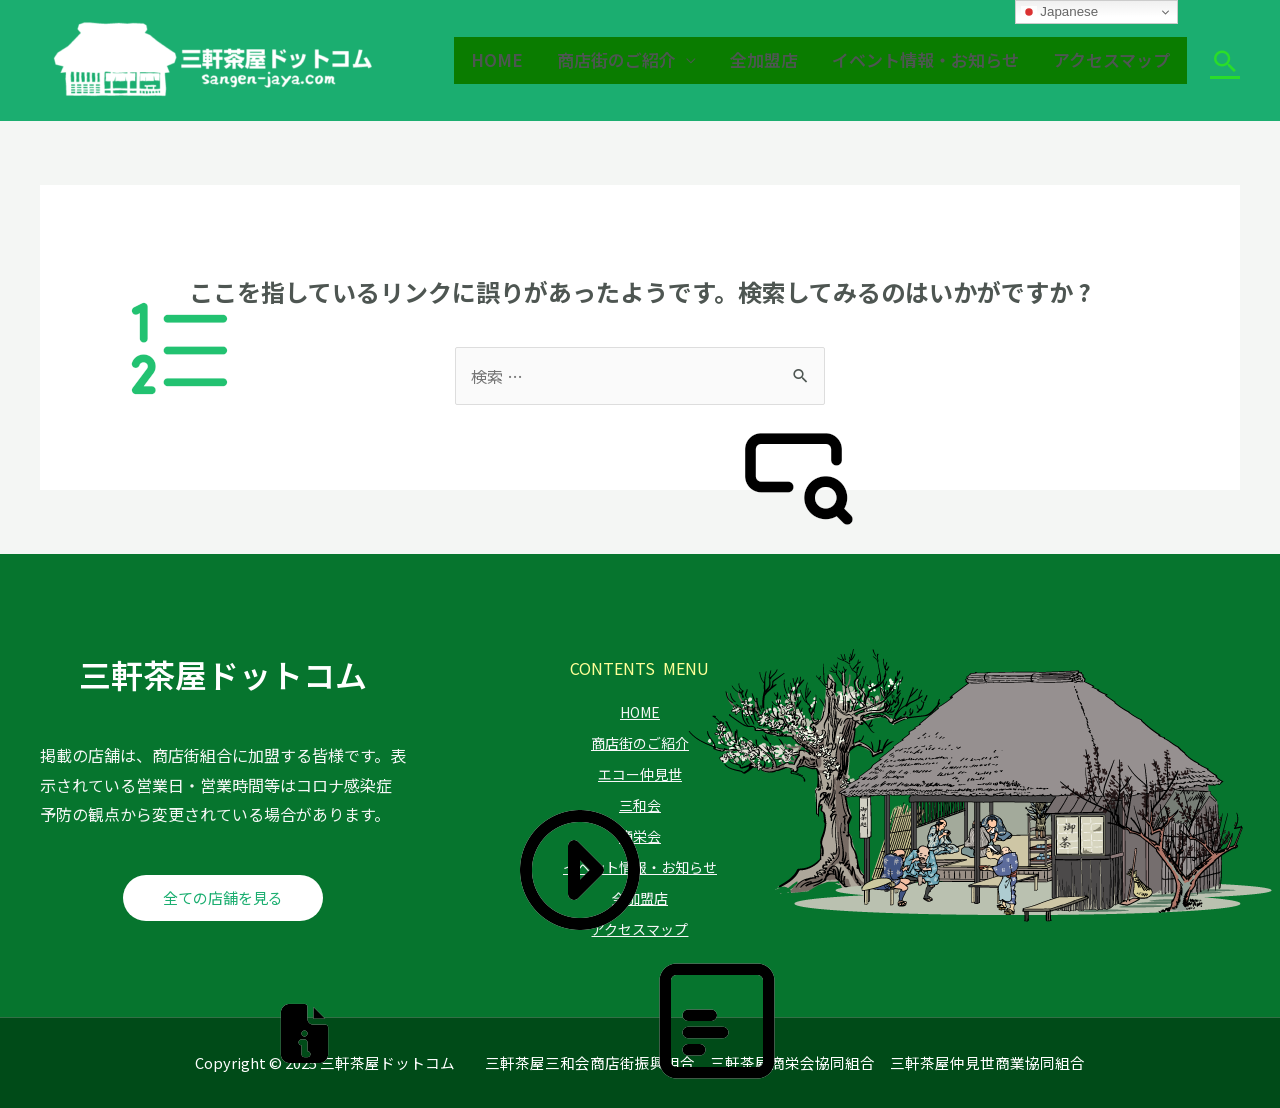 Image resolution: width=1280 pixels, height=1108 pixels. I want to click on search within an input field, so click(793, 465).